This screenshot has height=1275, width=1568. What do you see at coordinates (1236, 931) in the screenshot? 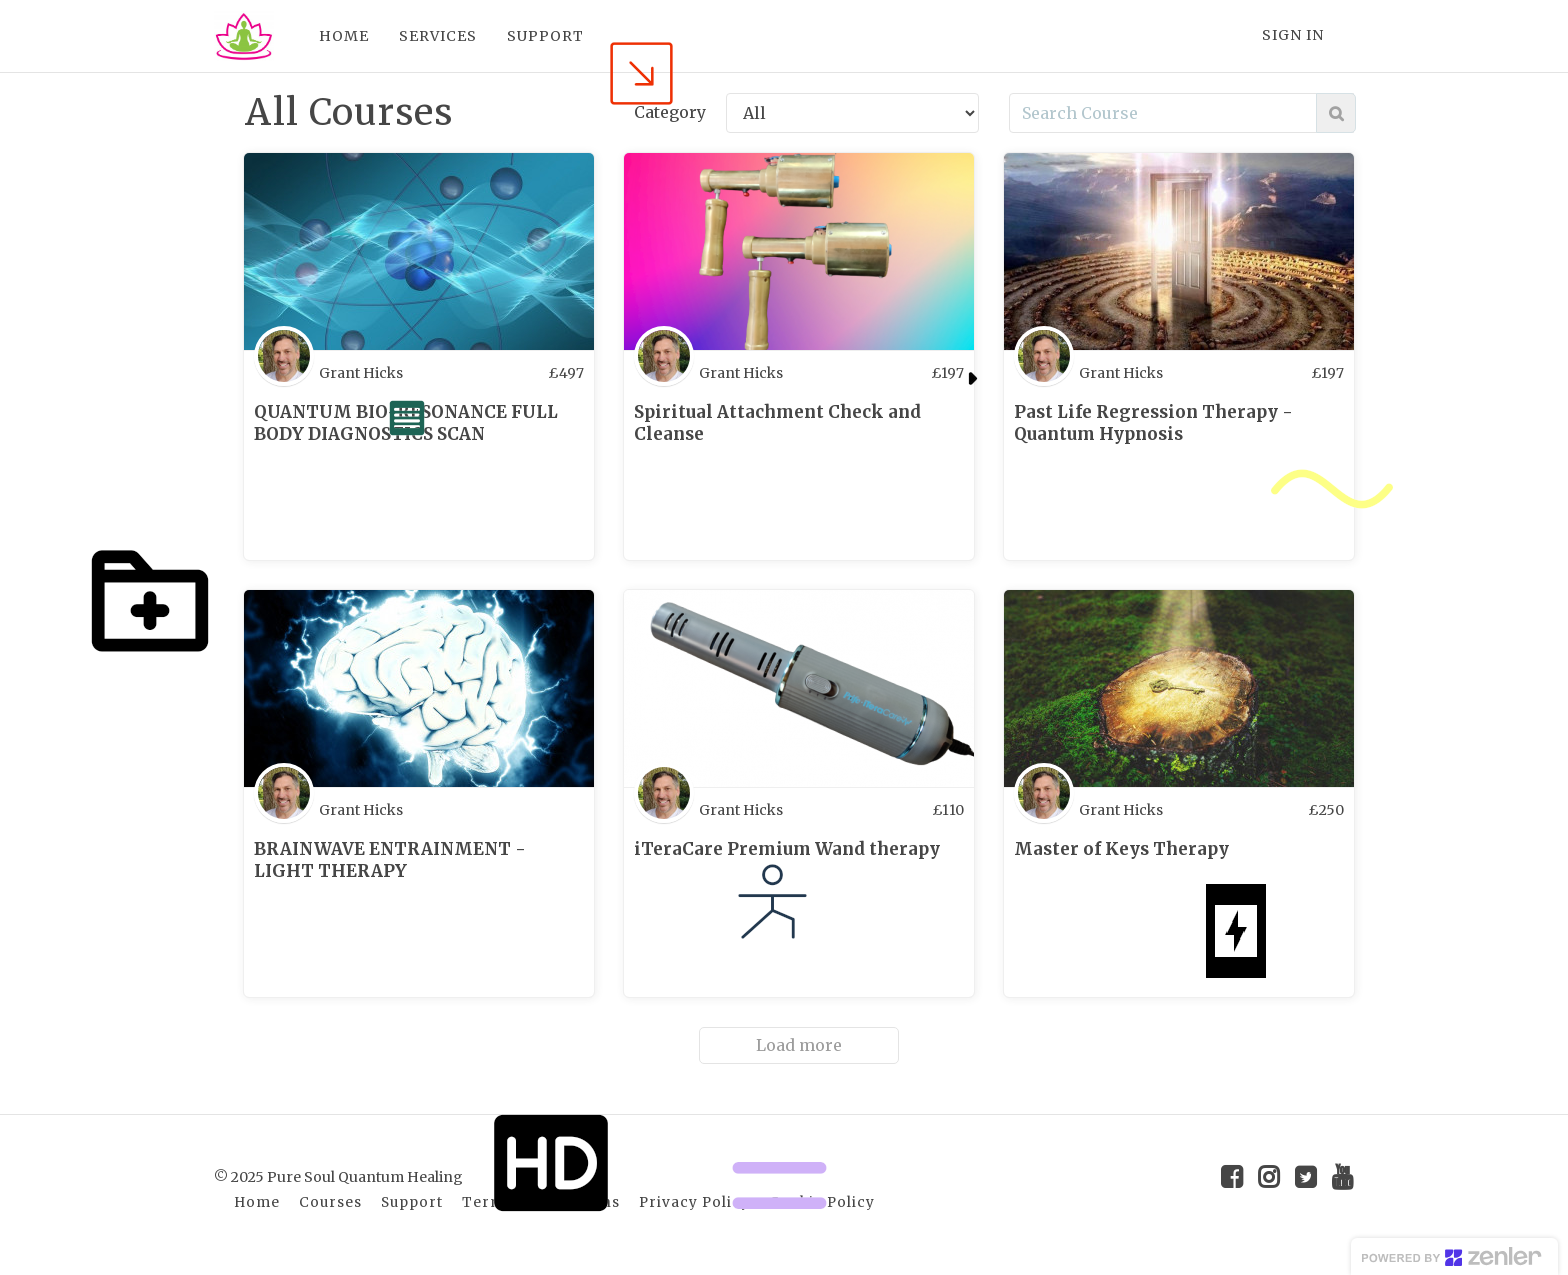
I see `find nearby electric vehicle charging stations` at bounding box center [1236, 931].